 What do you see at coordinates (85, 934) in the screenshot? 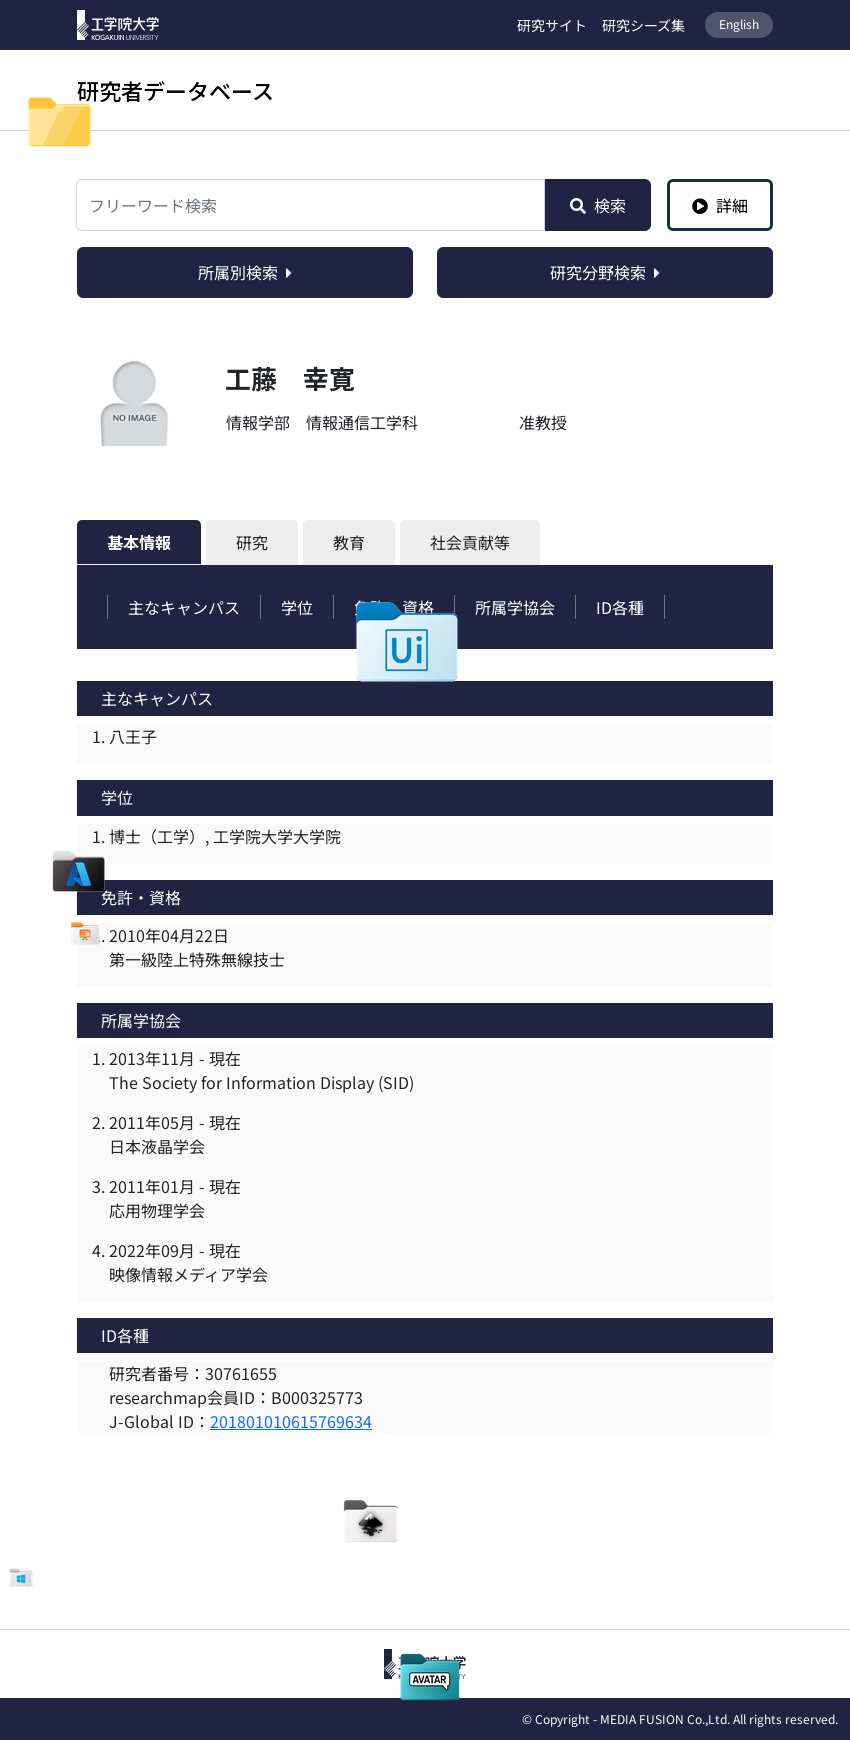
I see `open folder containing LibreOffice Impress presentations` at bounding box center [85, 934].